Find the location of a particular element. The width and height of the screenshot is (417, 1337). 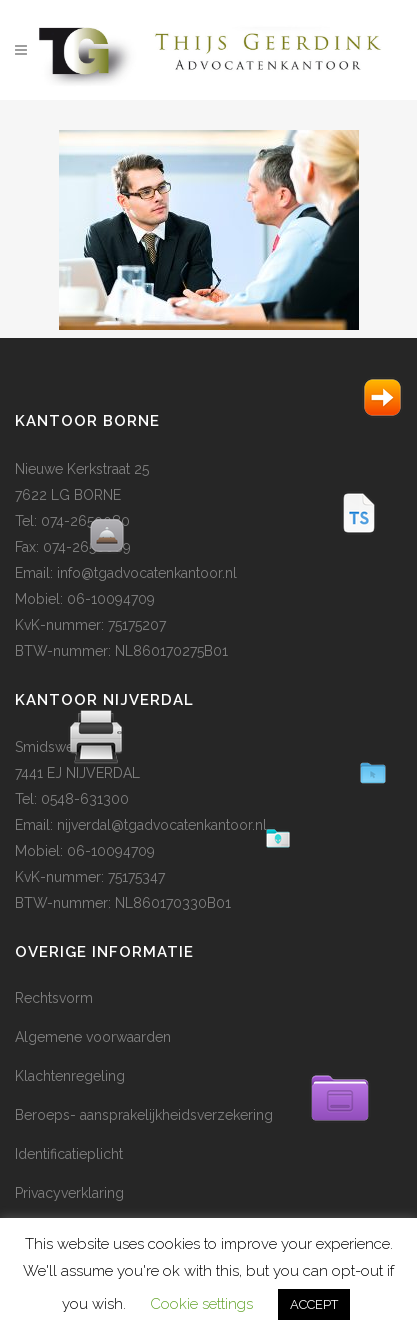

open desktop folder is located at coordinates (340, 1098).